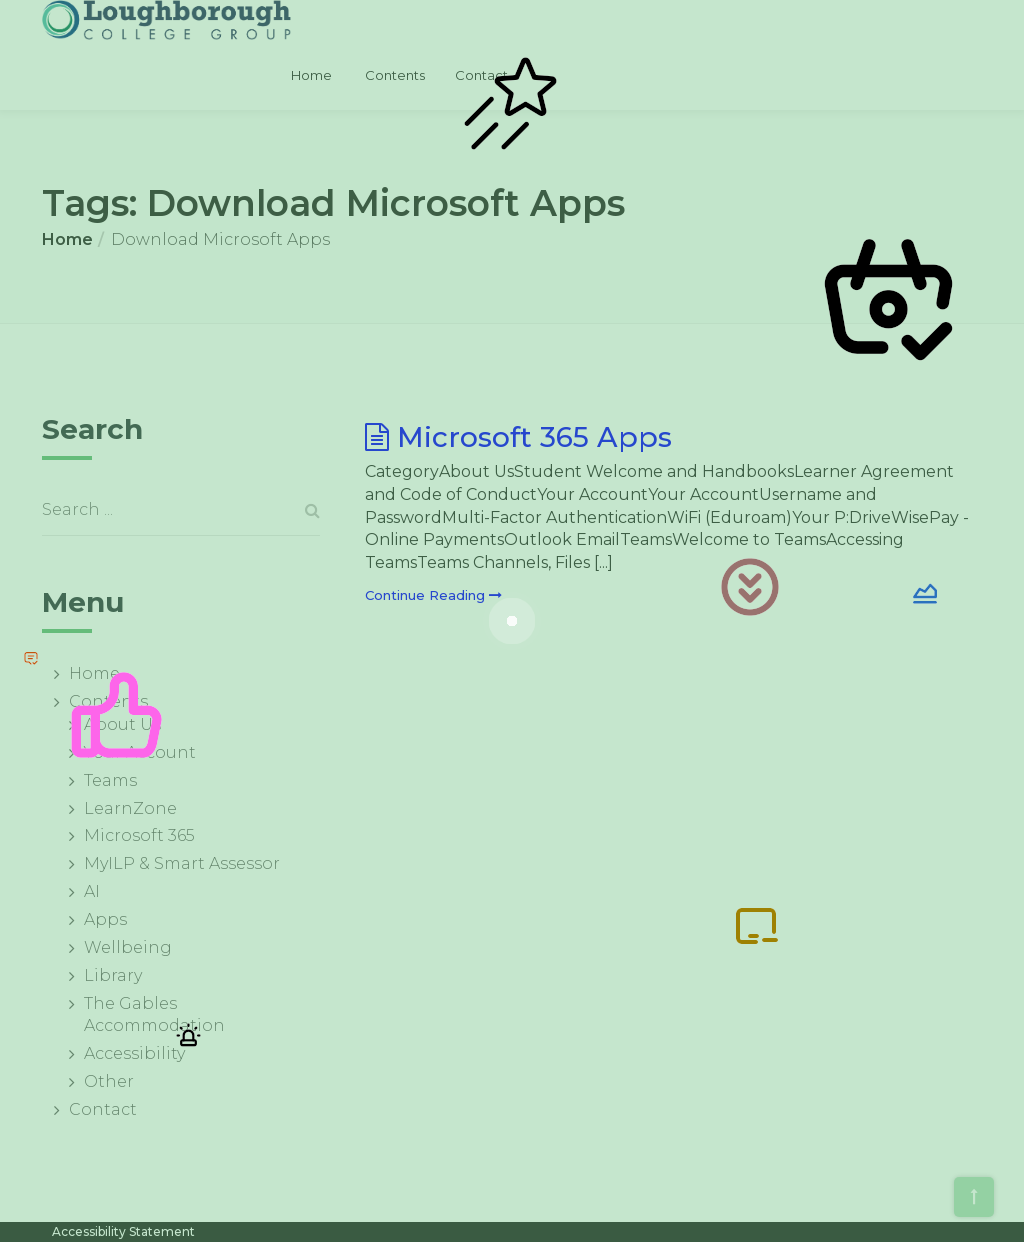  What do you see at coordinates (750, 587) in the screenshot?
I see `expand all content below` at bounding box center [750, 587].